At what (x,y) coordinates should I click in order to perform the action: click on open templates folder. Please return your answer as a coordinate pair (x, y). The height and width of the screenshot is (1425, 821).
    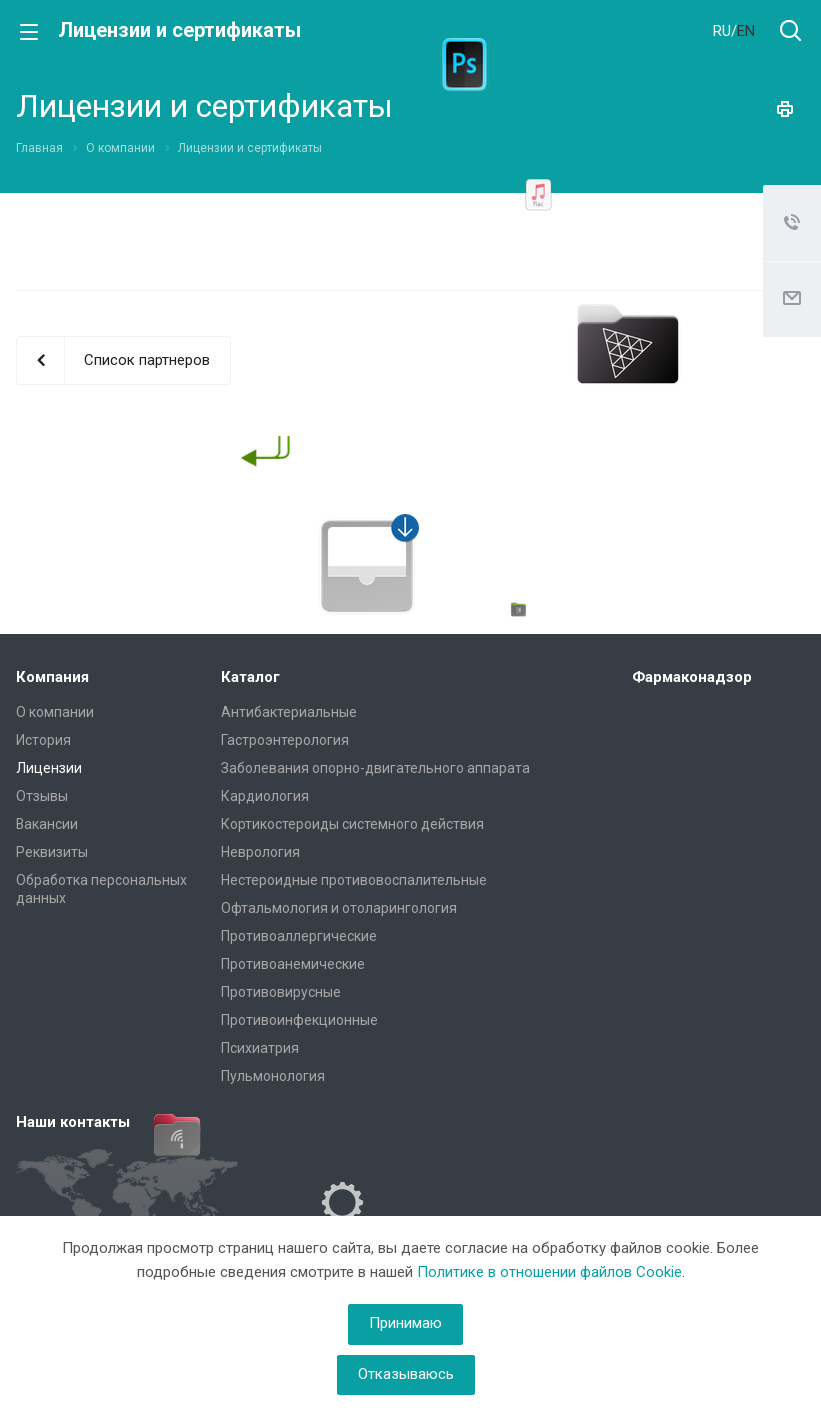
    Looking at the image, I should click on (518, 609).